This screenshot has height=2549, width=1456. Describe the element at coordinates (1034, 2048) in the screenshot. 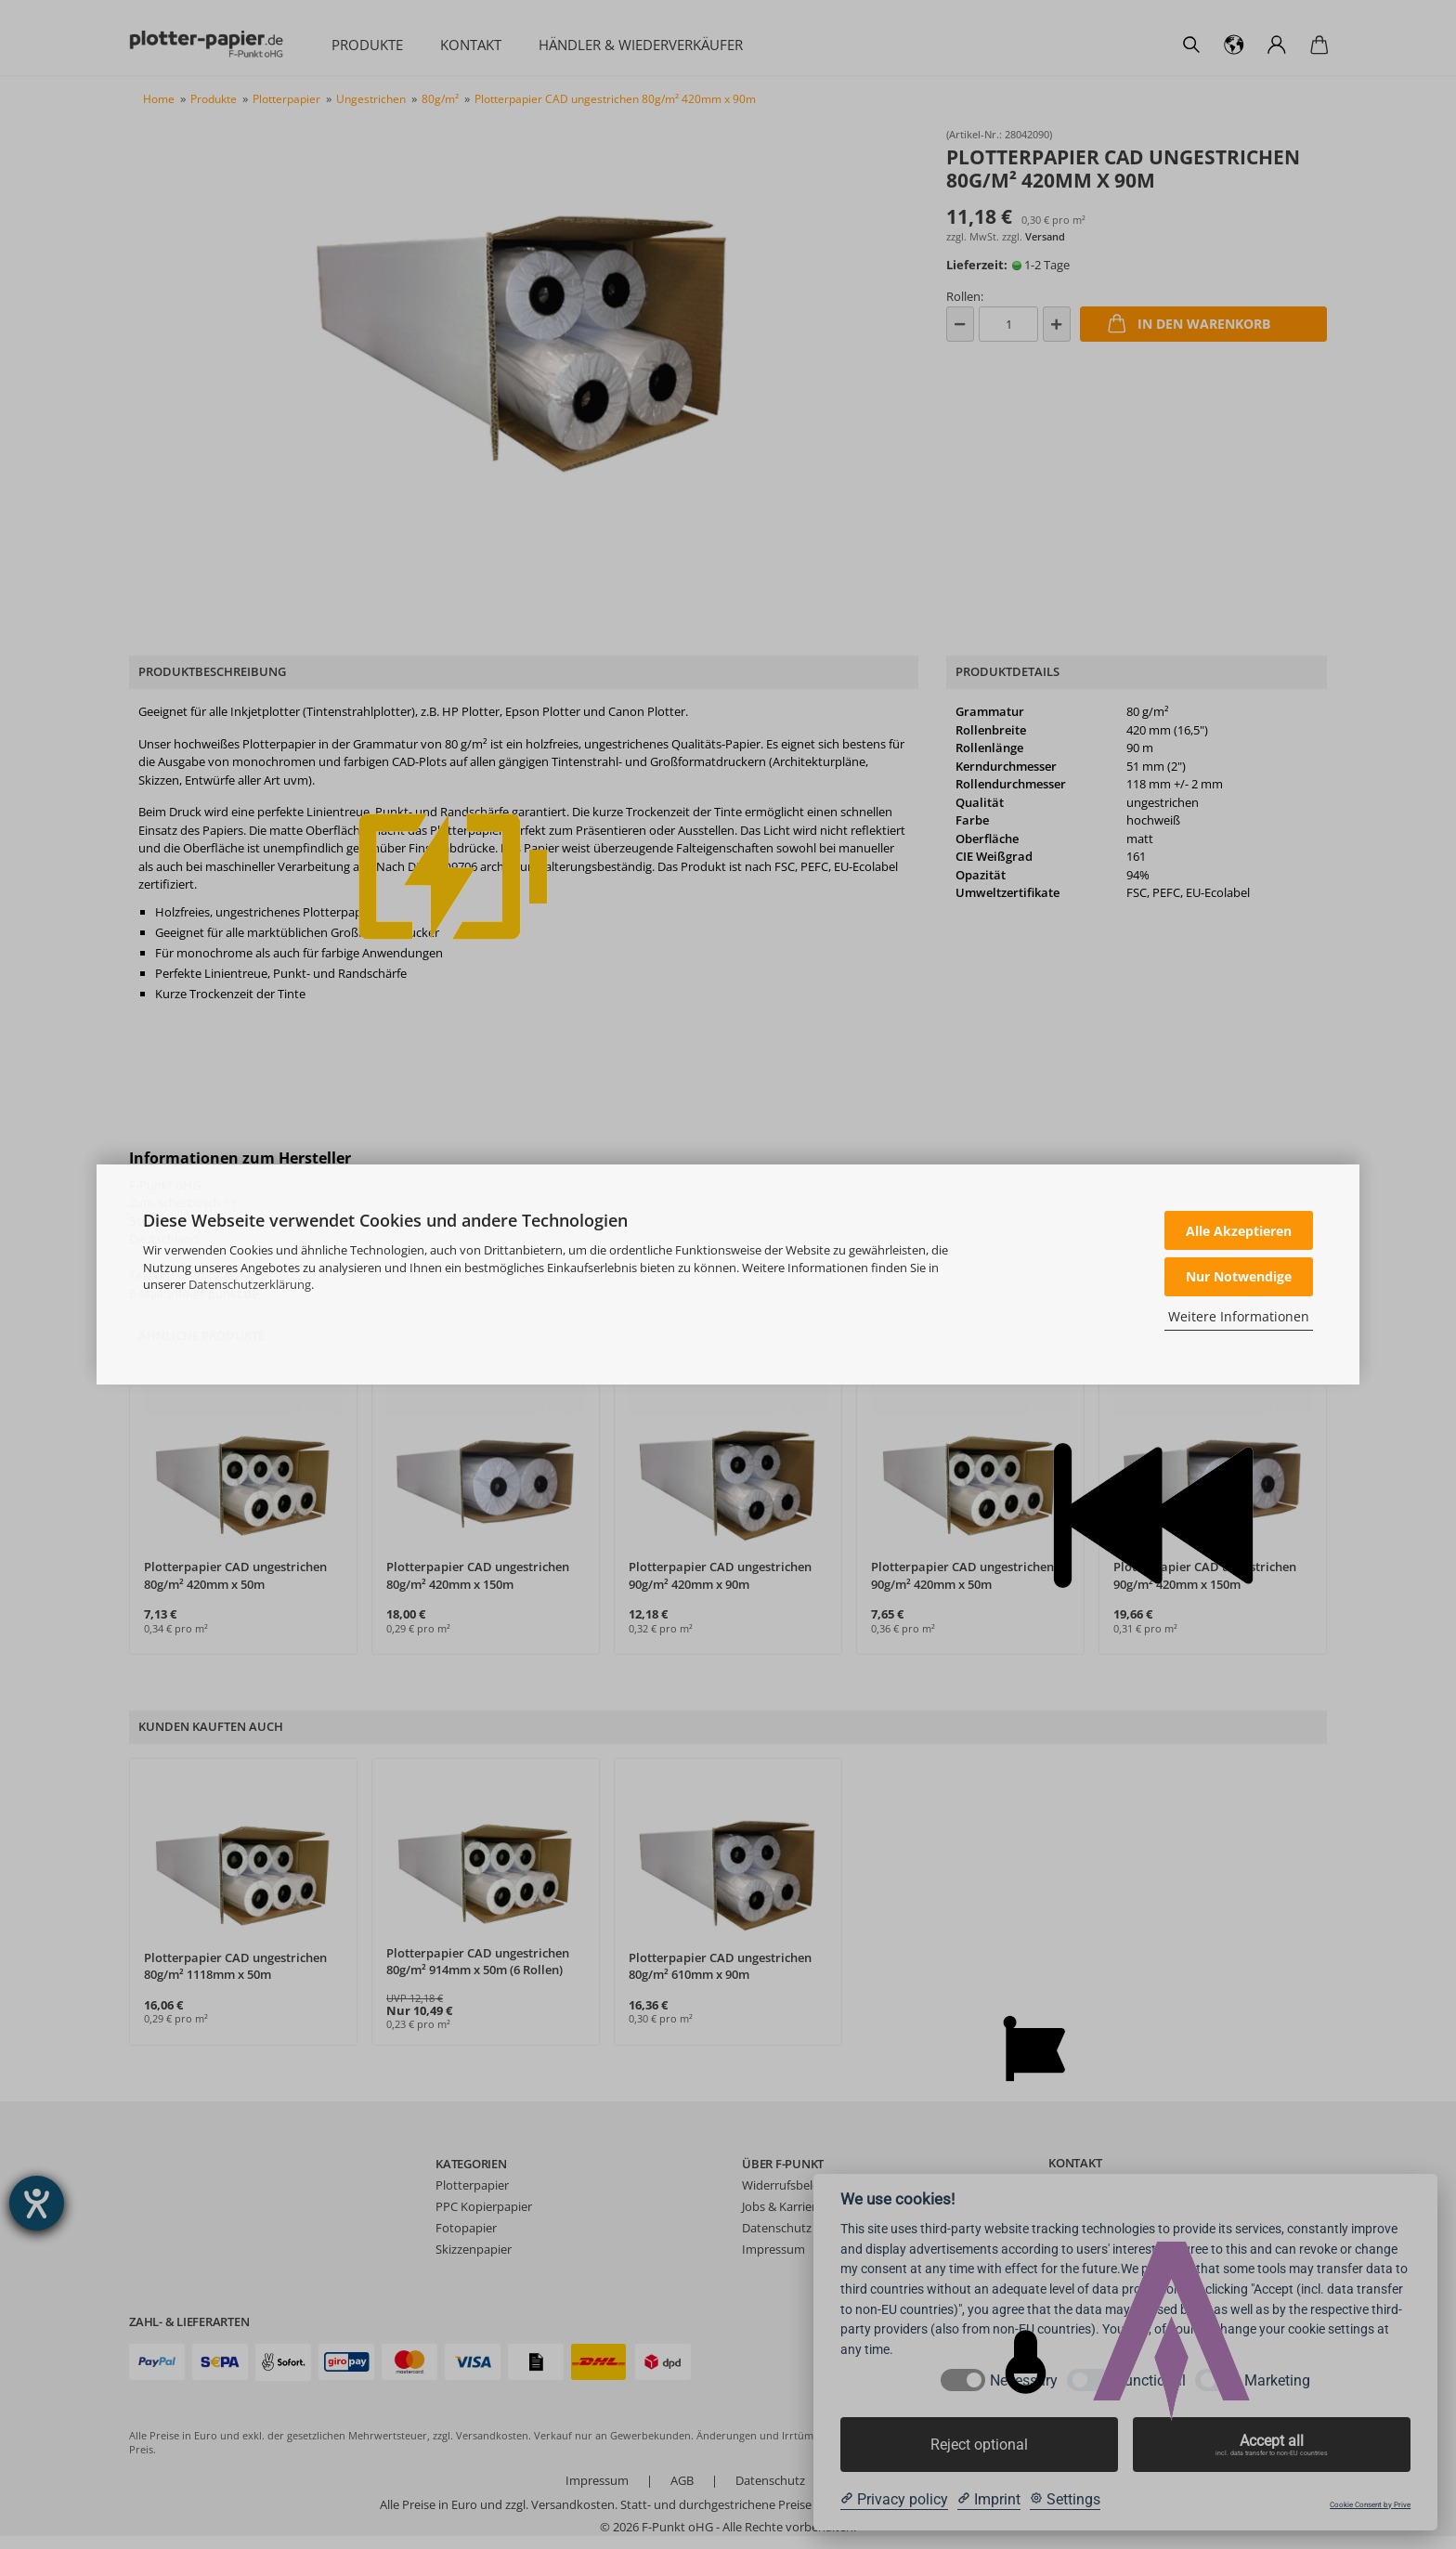

I see `font awesome brand logo` at that location.